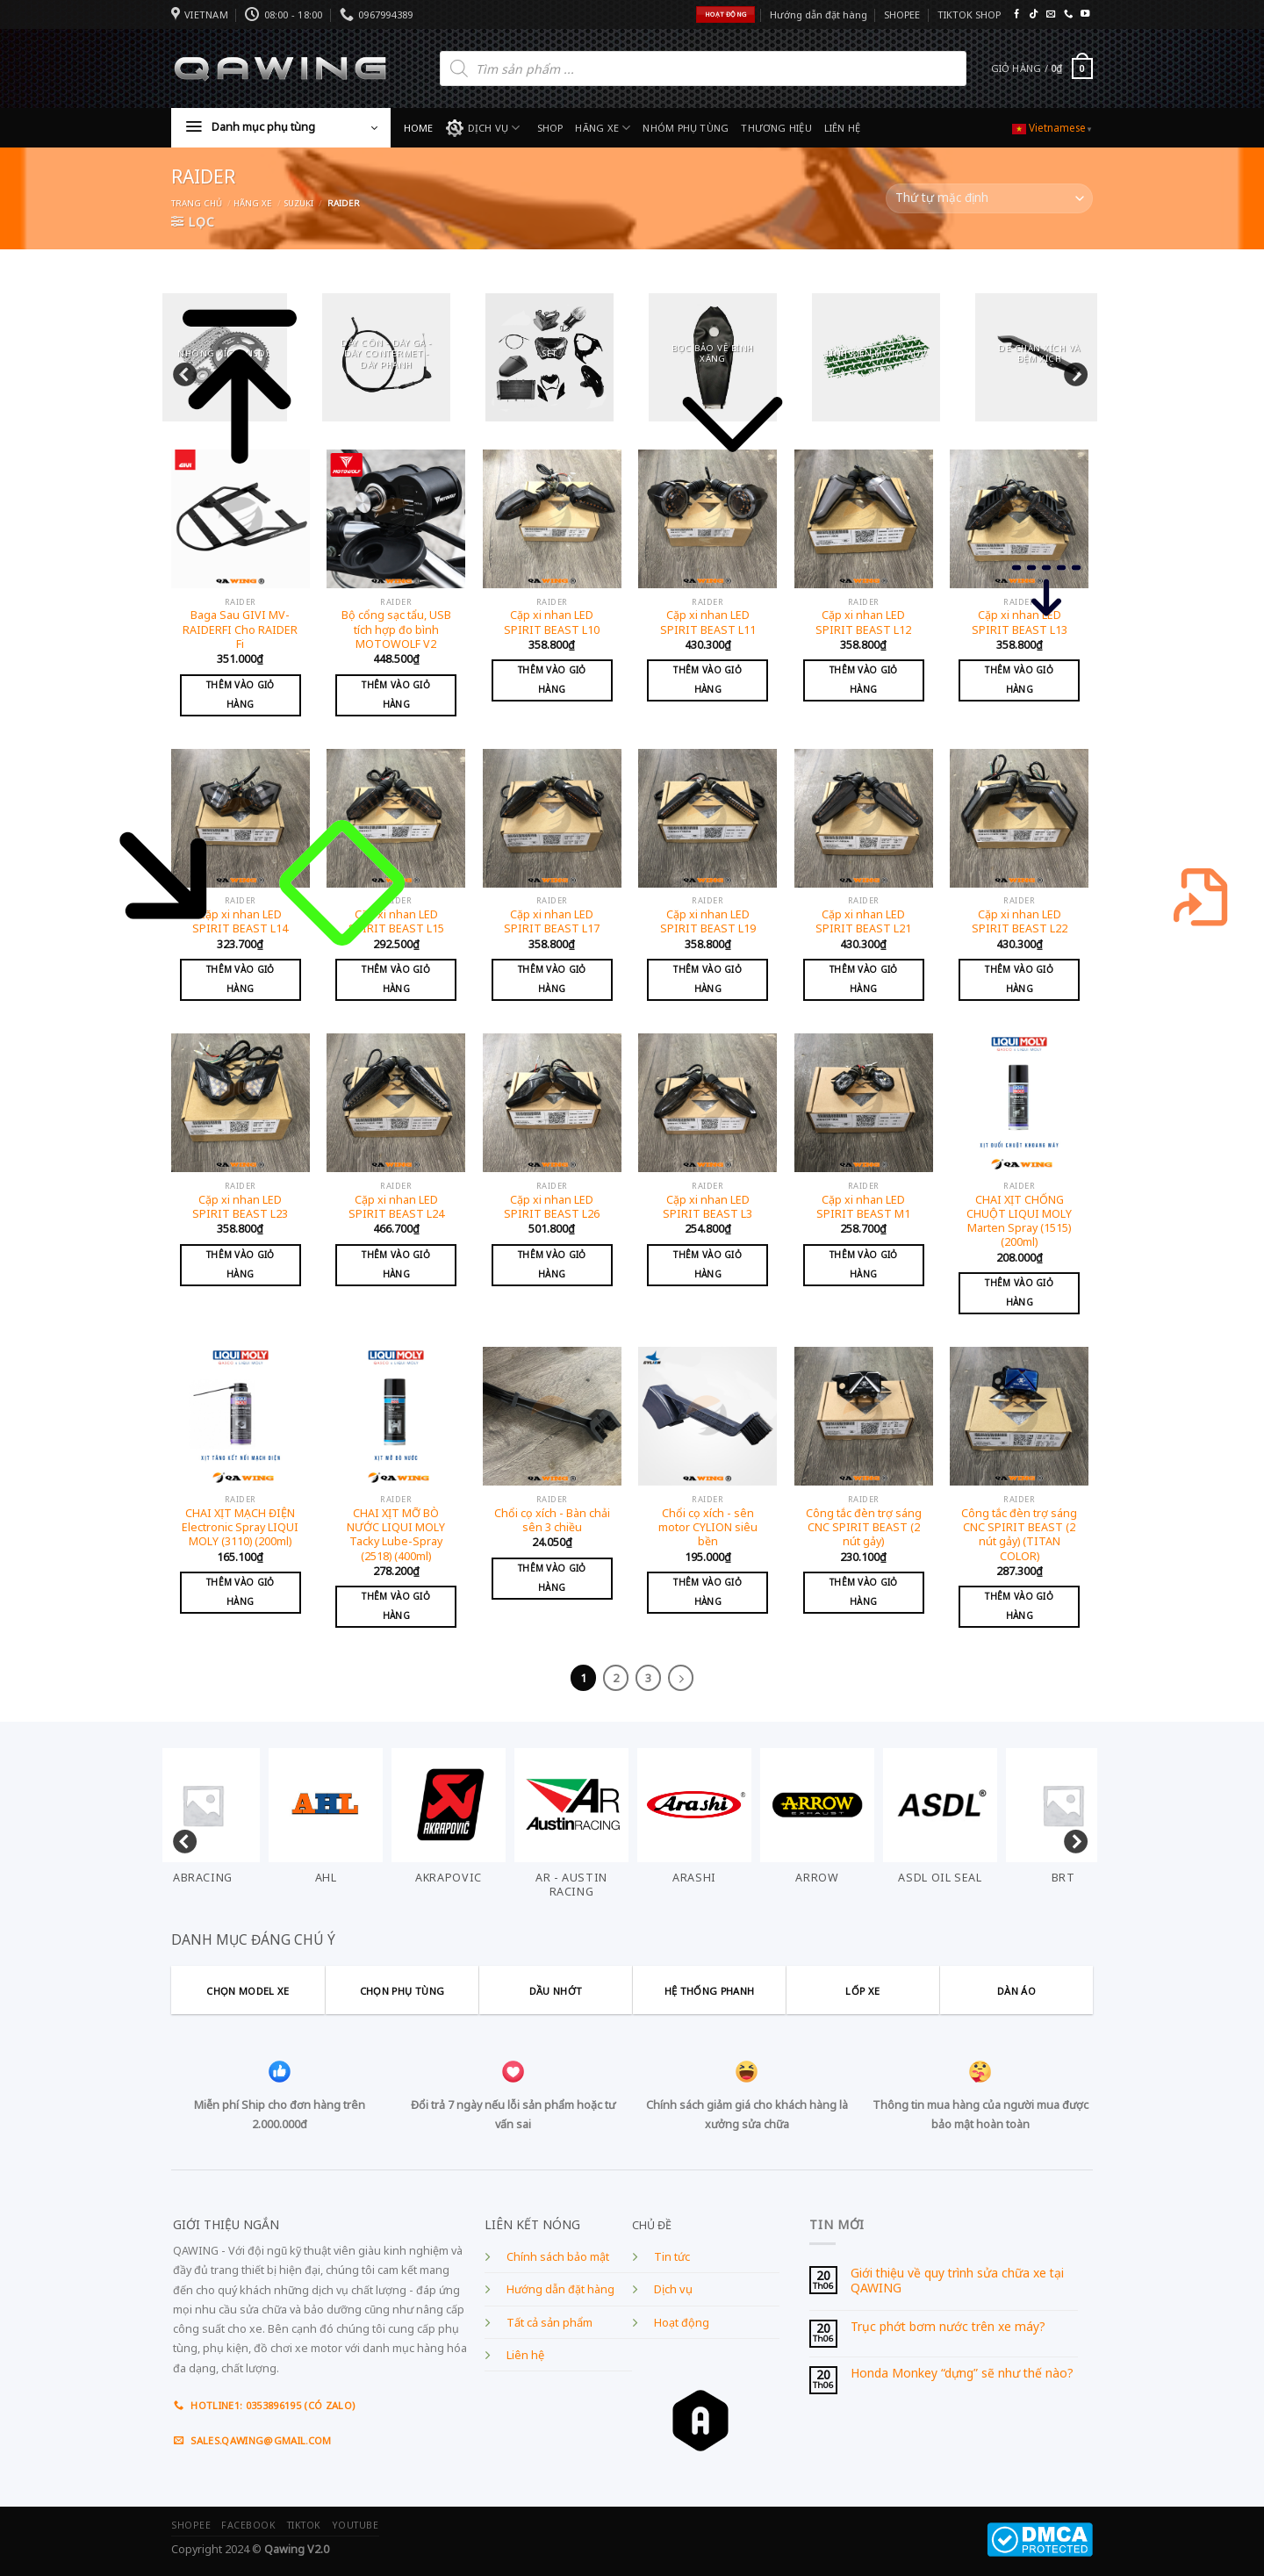 Image resolution: width=1264 pixels, height=2576 pixels. What do you see at coordinates (700, 2421) in the screenshot?
I see `select option A in a multiple choice interface` at bounding box center [700, 2421].